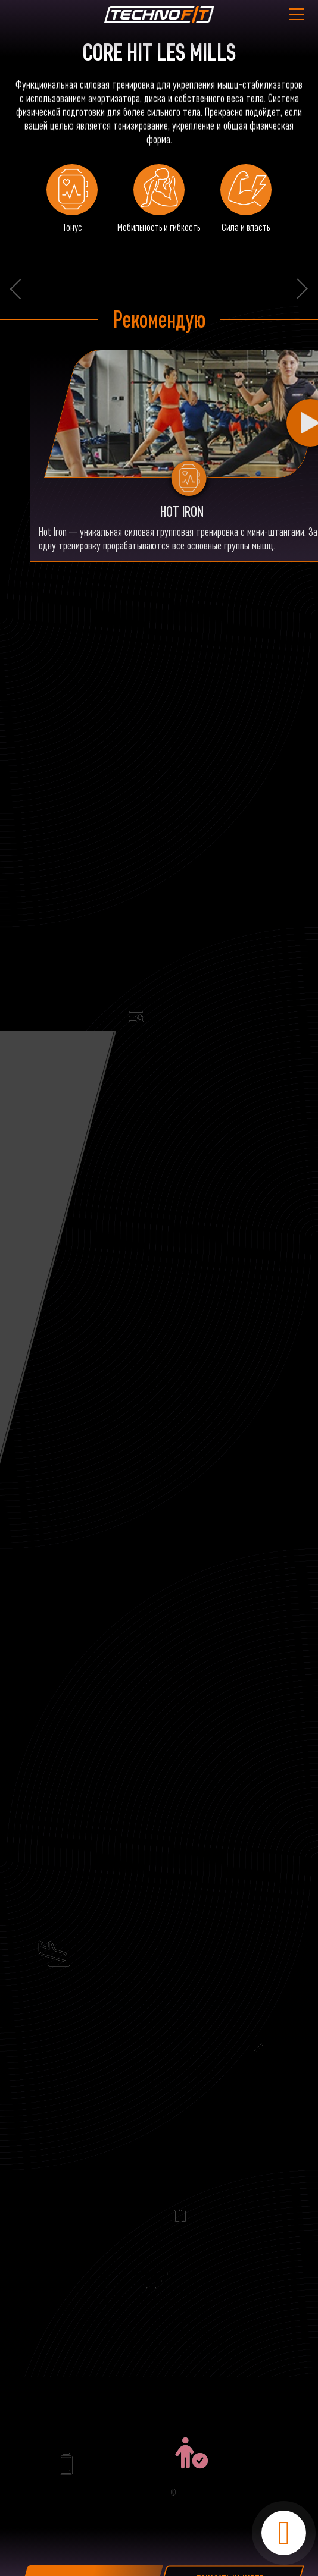 This screenshot has height=2576, width=318. Describe the element at coordinates (173, 2492) in the screenshot. I see `indicates a lowercase letter "o" for text formatting` at that location.